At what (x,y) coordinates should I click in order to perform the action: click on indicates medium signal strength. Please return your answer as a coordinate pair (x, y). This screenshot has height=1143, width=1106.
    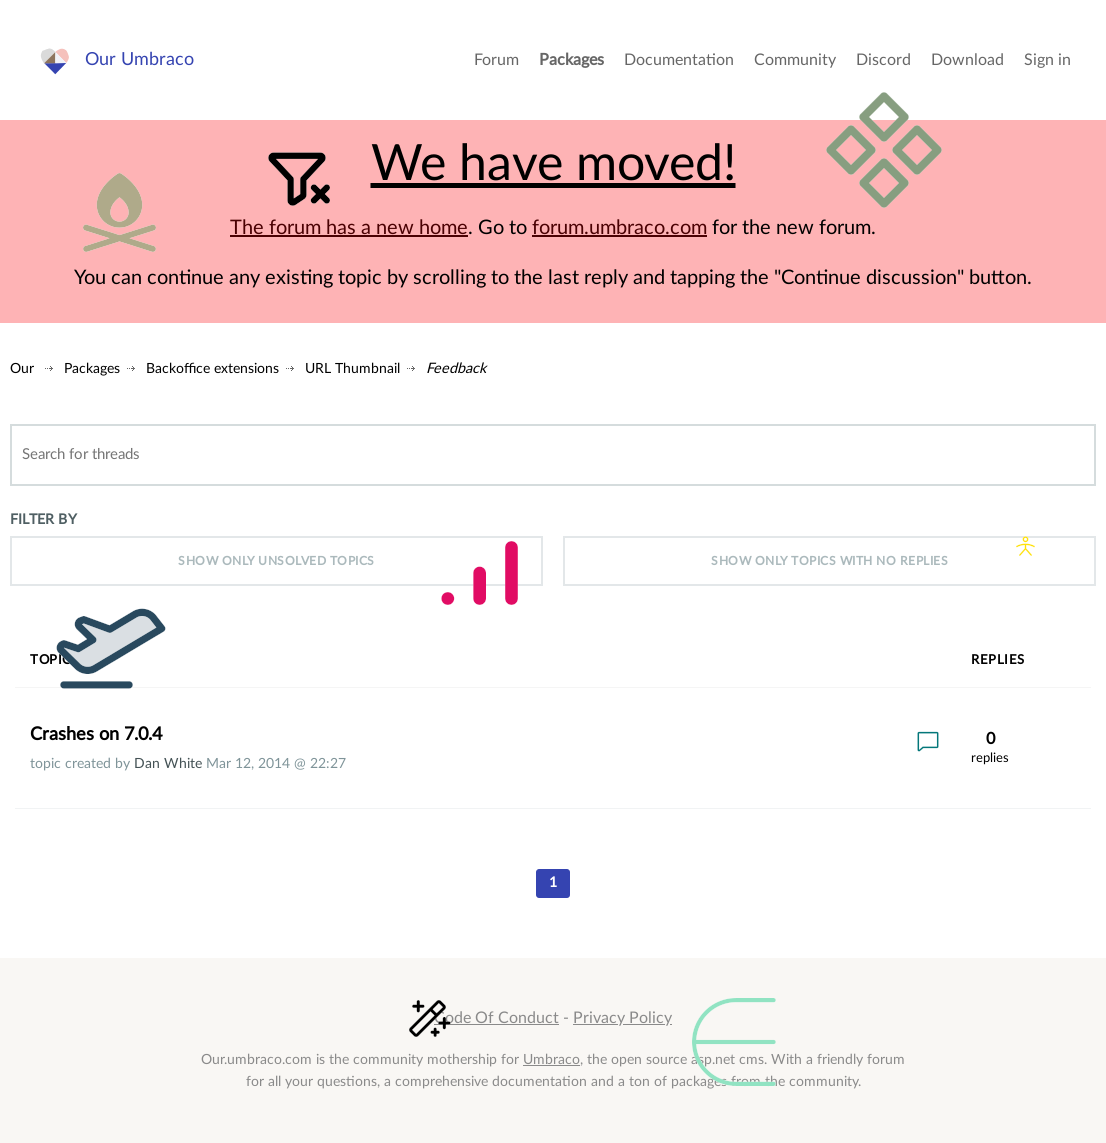
    Looking at the image, I should click on (511, 547).